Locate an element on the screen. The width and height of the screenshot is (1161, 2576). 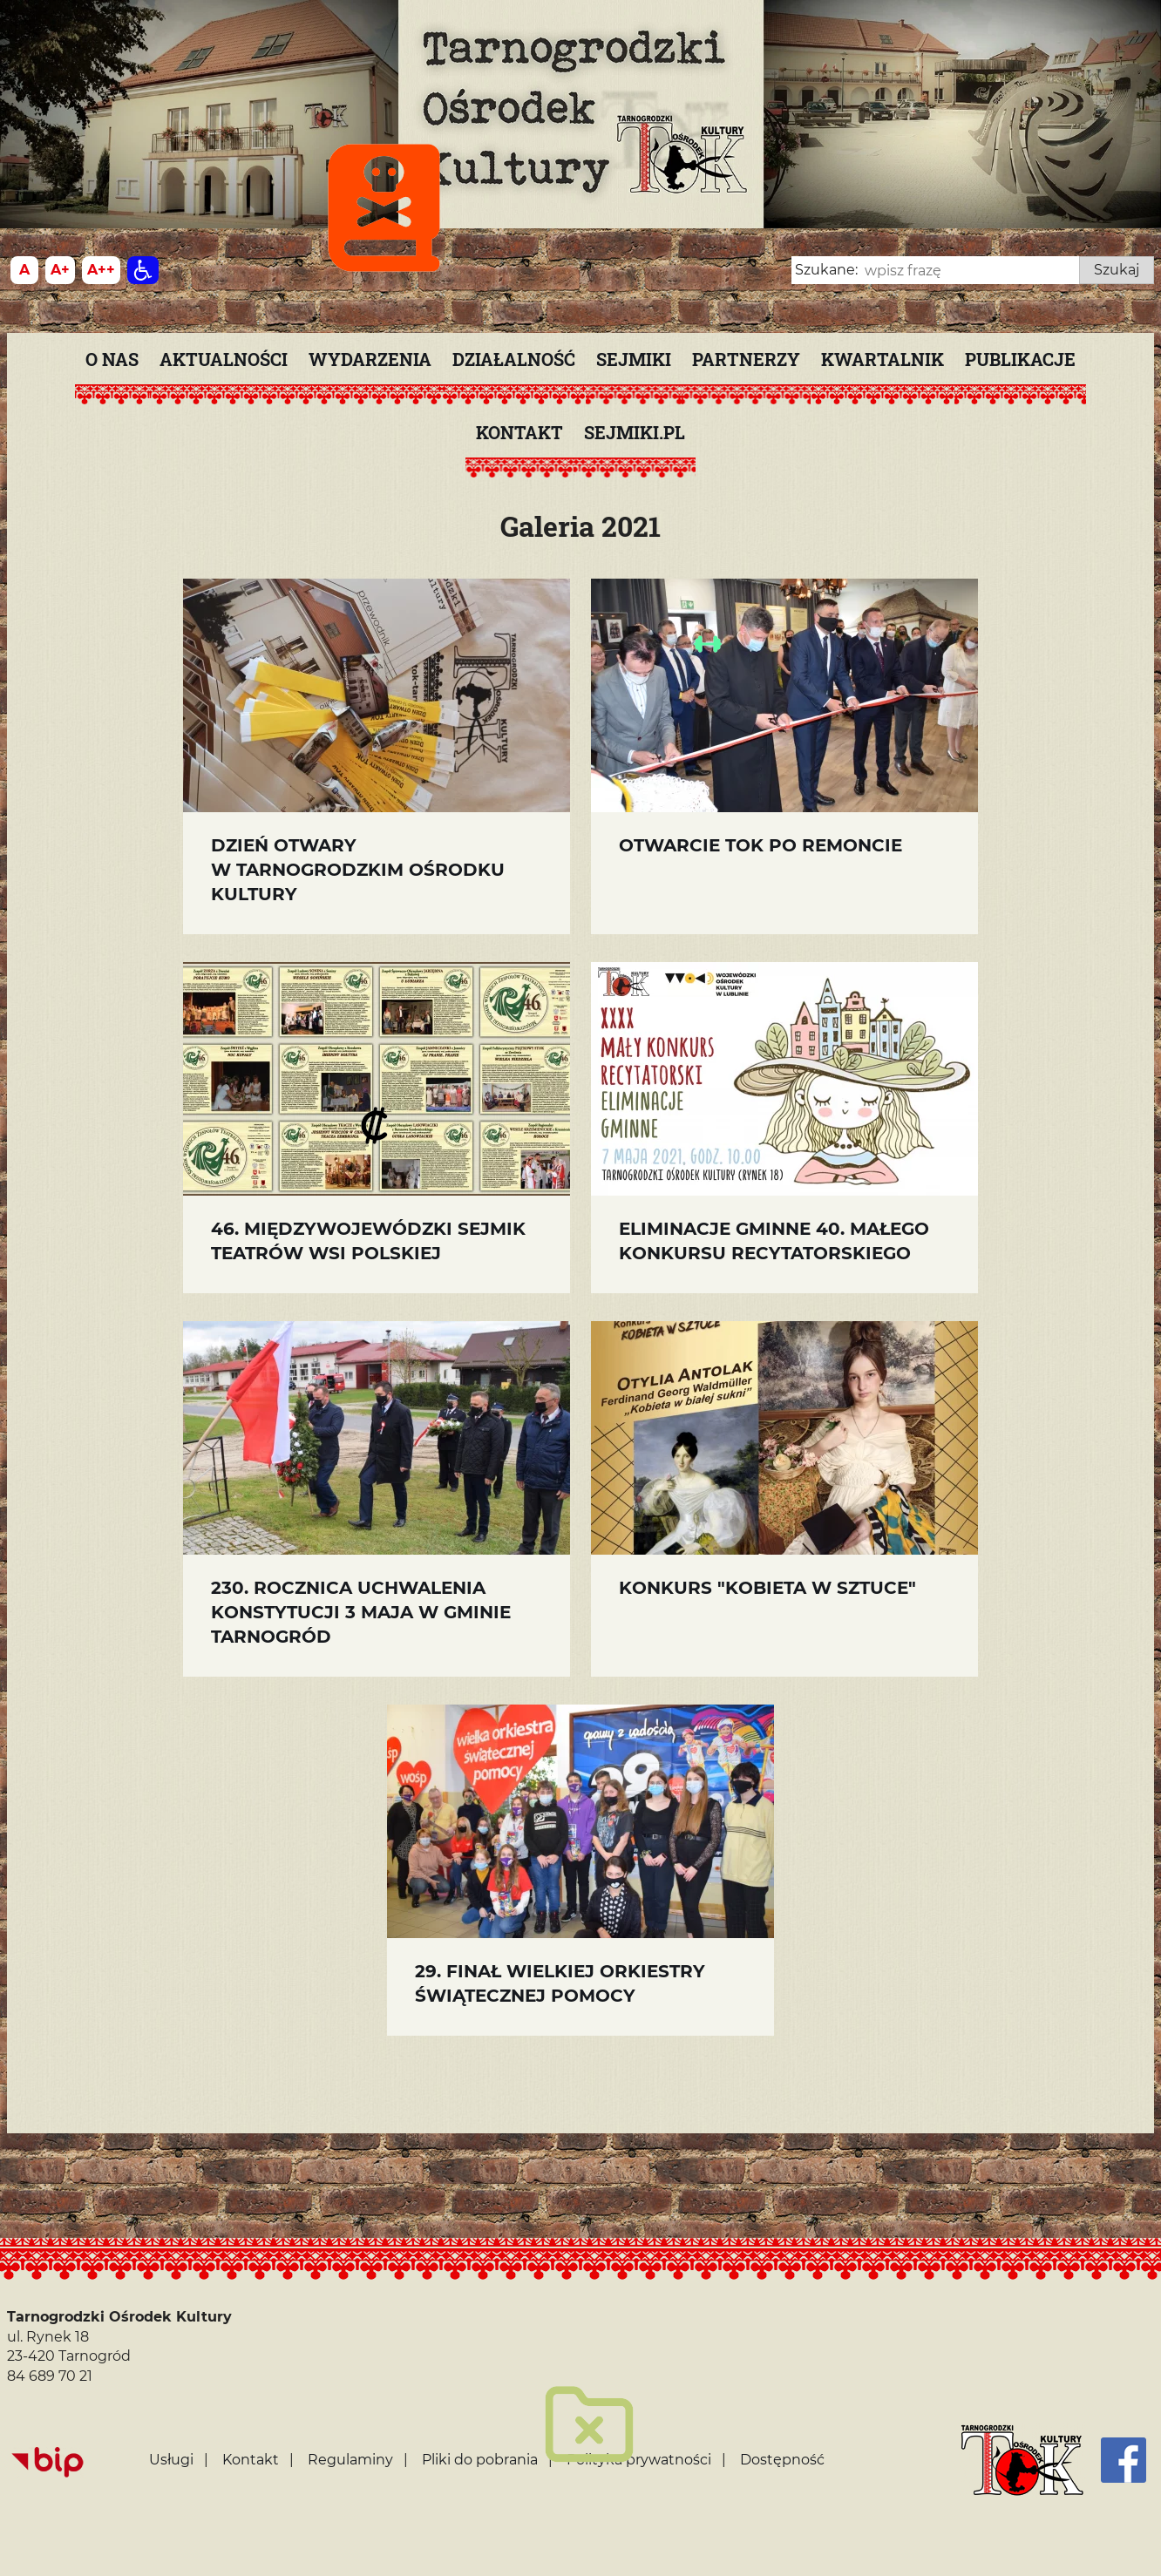
access spooky or halloween-themed content is located at coordinates (384, 207).